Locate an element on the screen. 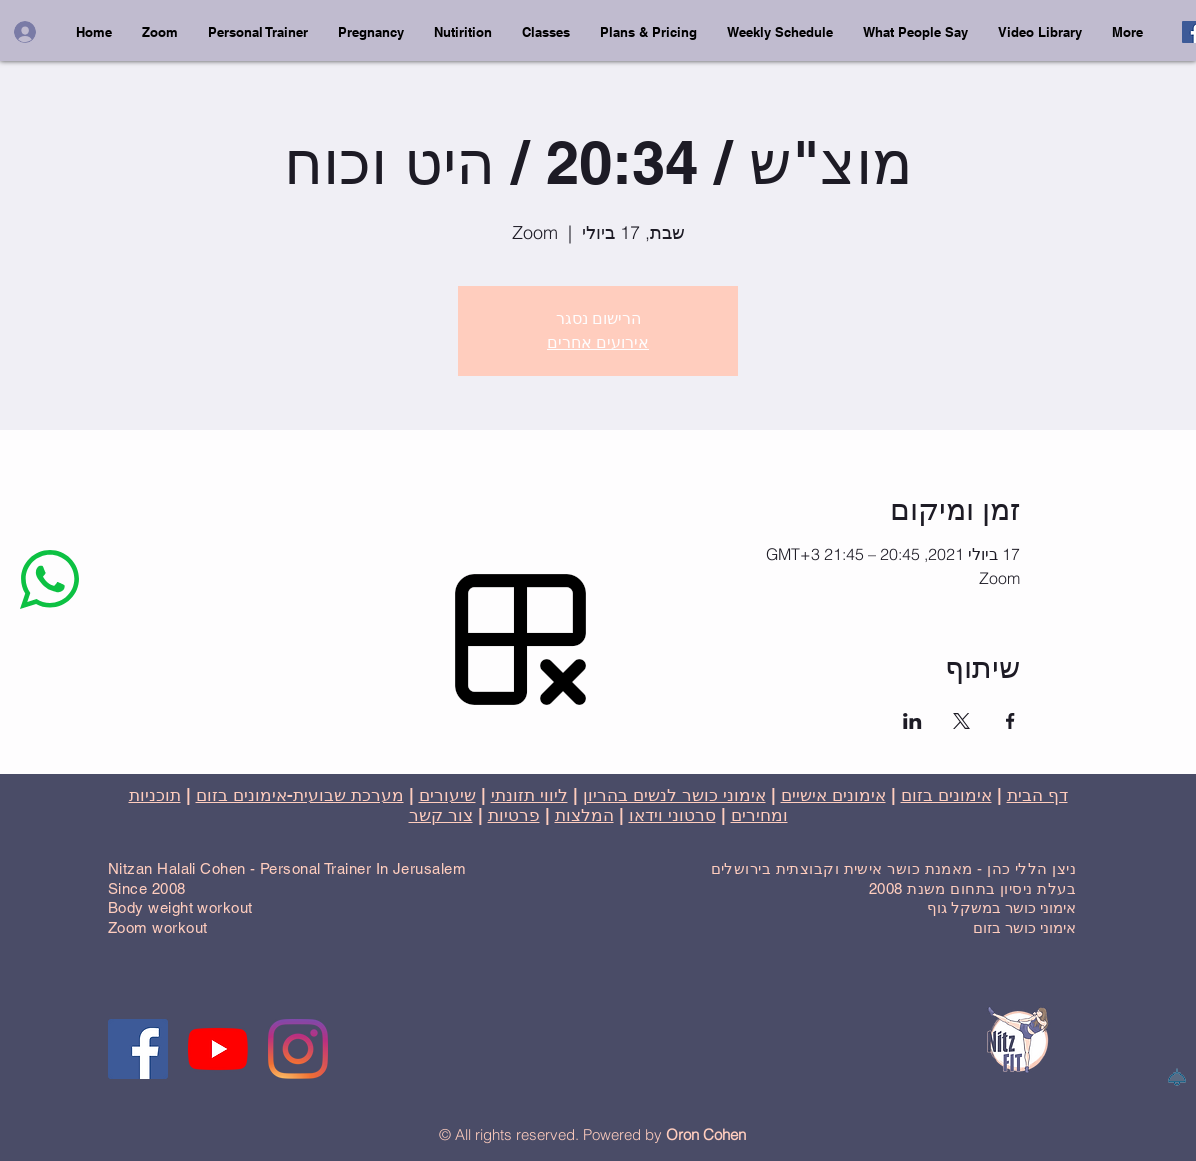 Image resolution: width=1196 pixels, height=1161 pixels. toggle pendant lamp on/off is located at coordinates (1177, 1078).